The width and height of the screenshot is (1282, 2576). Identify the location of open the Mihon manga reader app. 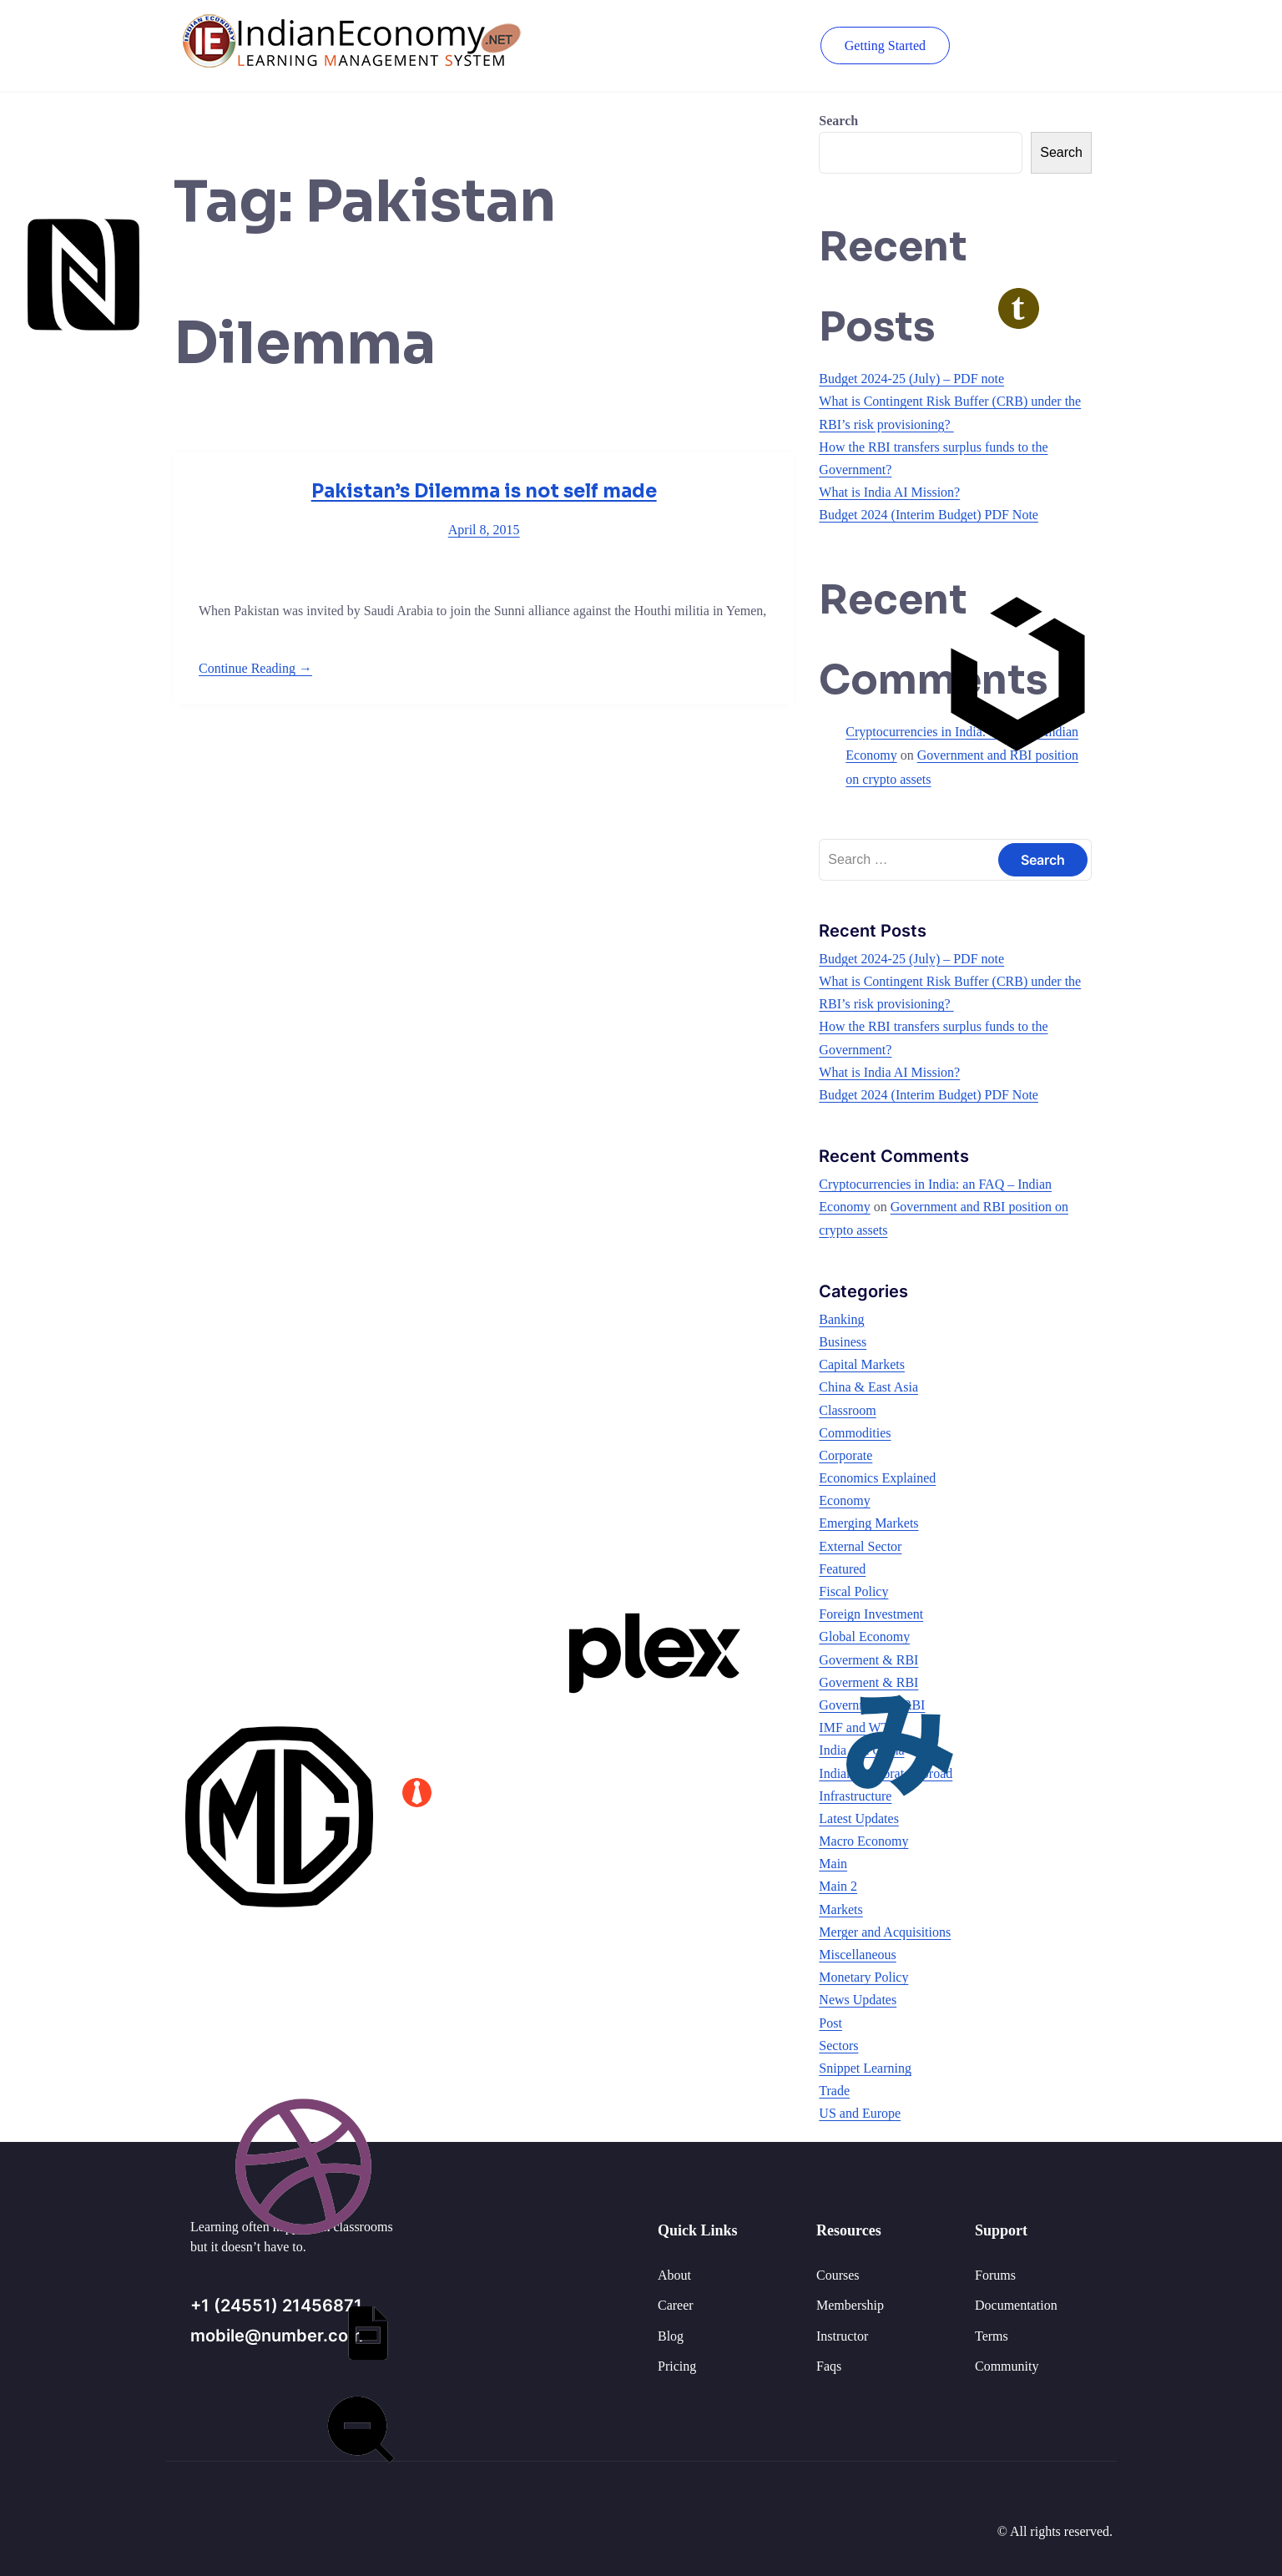
(900, 1745).